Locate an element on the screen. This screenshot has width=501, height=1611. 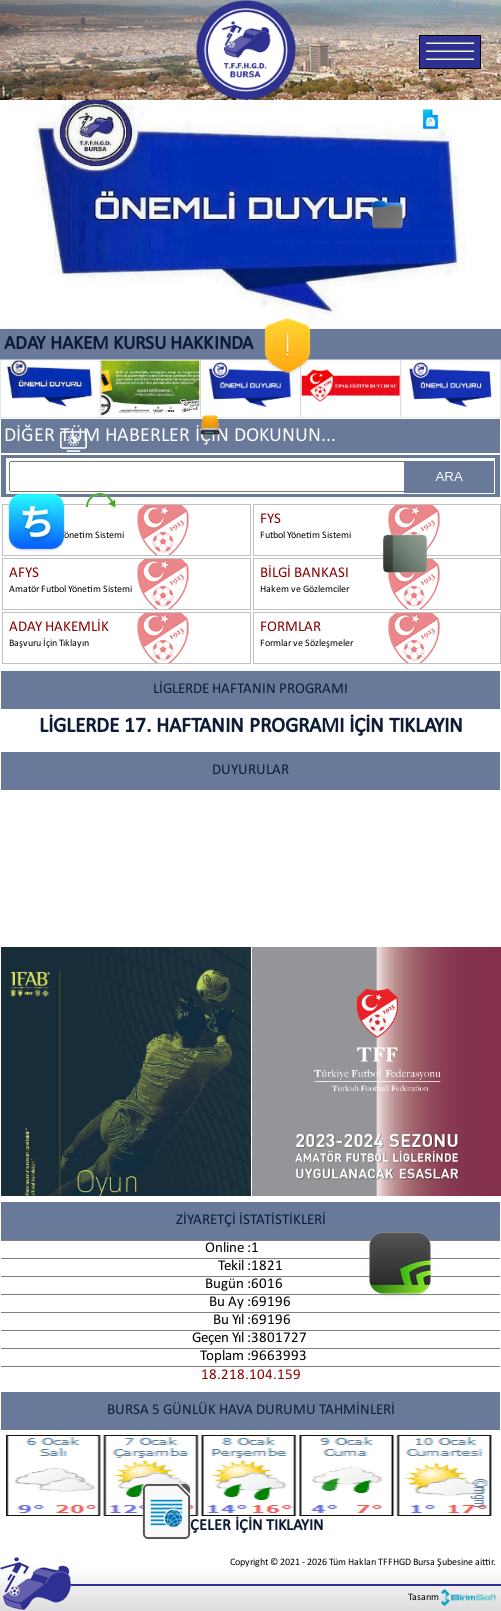
indicates medium security level or partial protection is located at coordinates (287, 347).